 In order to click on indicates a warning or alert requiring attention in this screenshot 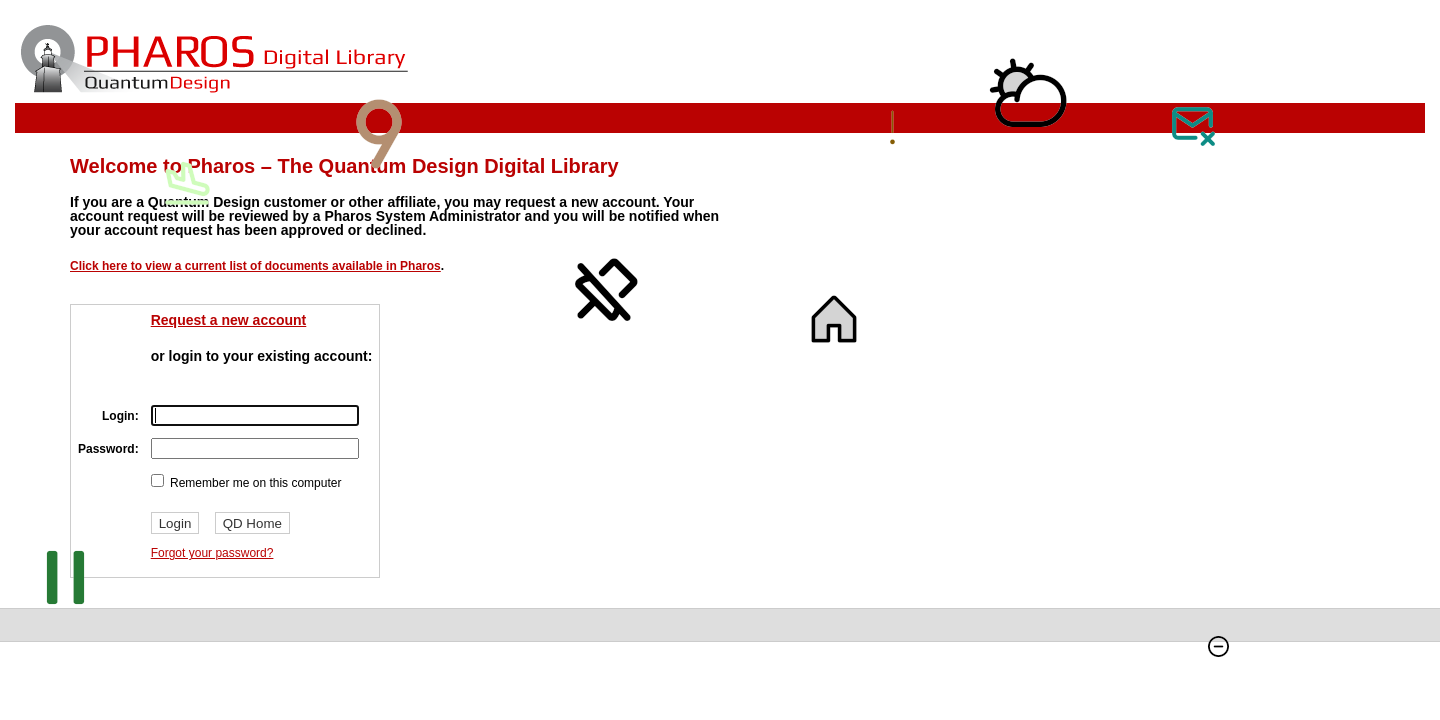, I will do `click(892, 127)`.